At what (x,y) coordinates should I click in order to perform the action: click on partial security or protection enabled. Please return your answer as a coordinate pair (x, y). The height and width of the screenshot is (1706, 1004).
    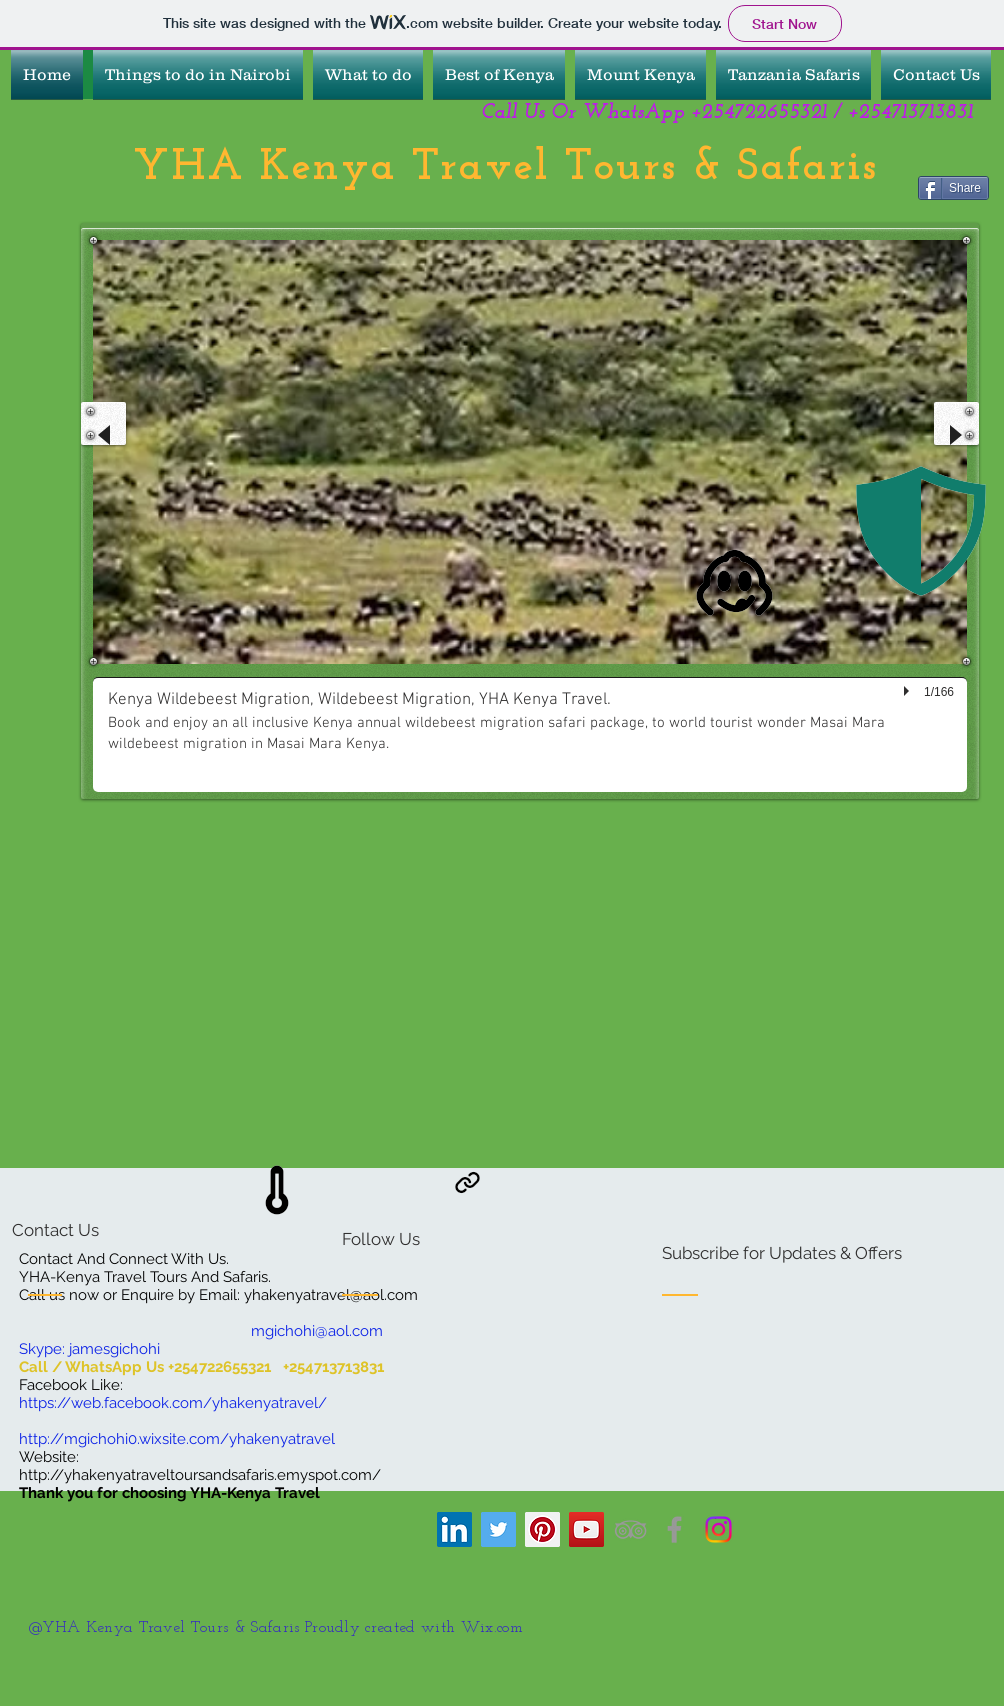
    Looking at the image, I should click on (921, 531).